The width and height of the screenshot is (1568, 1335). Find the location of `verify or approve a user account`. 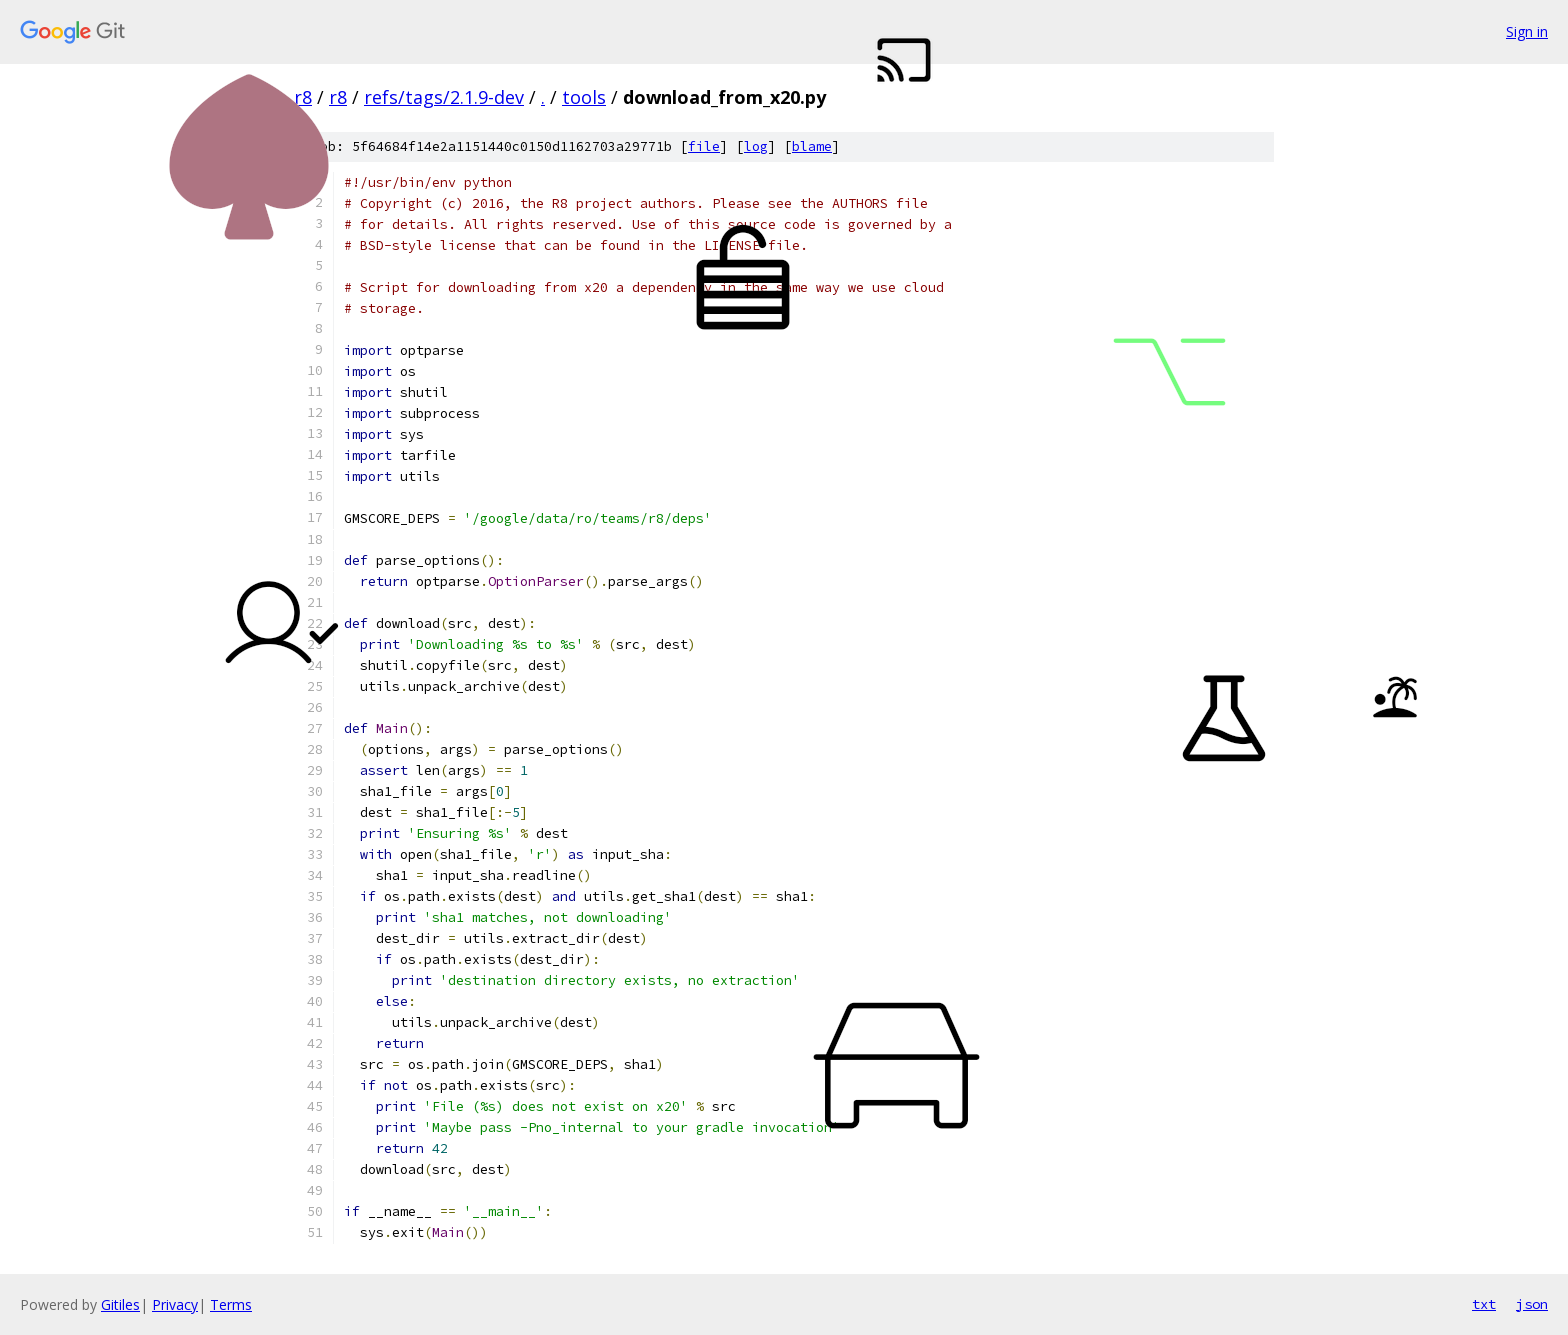

verify or approve a user account is located at coordinates (278, 626).